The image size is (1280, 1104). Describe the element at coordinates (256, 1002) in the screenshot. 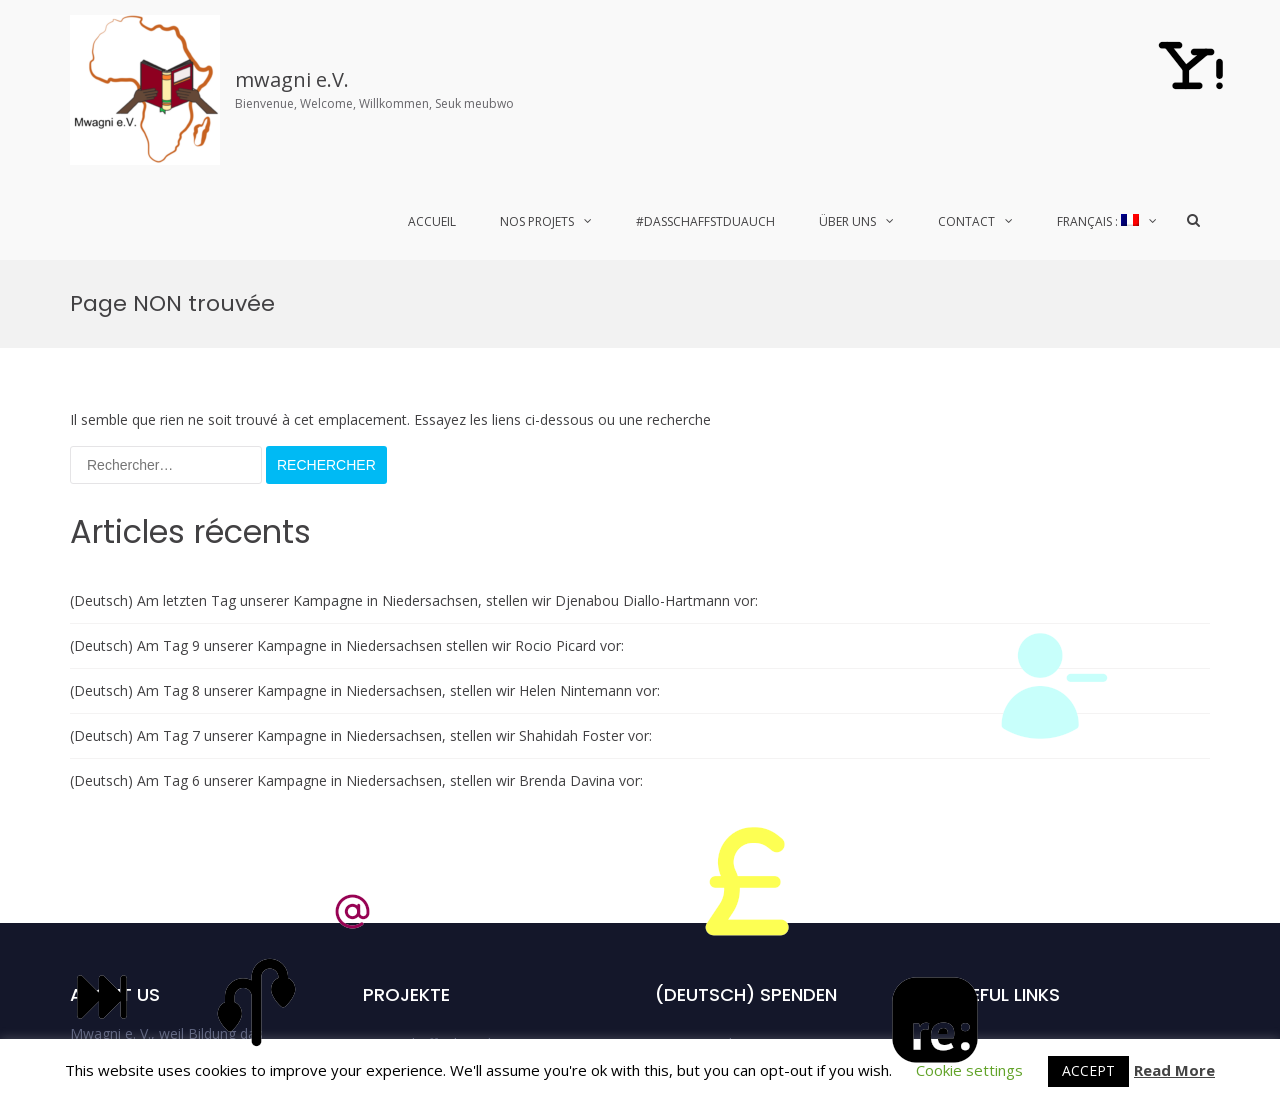

I see `indicates a plant needs watering` at that location.